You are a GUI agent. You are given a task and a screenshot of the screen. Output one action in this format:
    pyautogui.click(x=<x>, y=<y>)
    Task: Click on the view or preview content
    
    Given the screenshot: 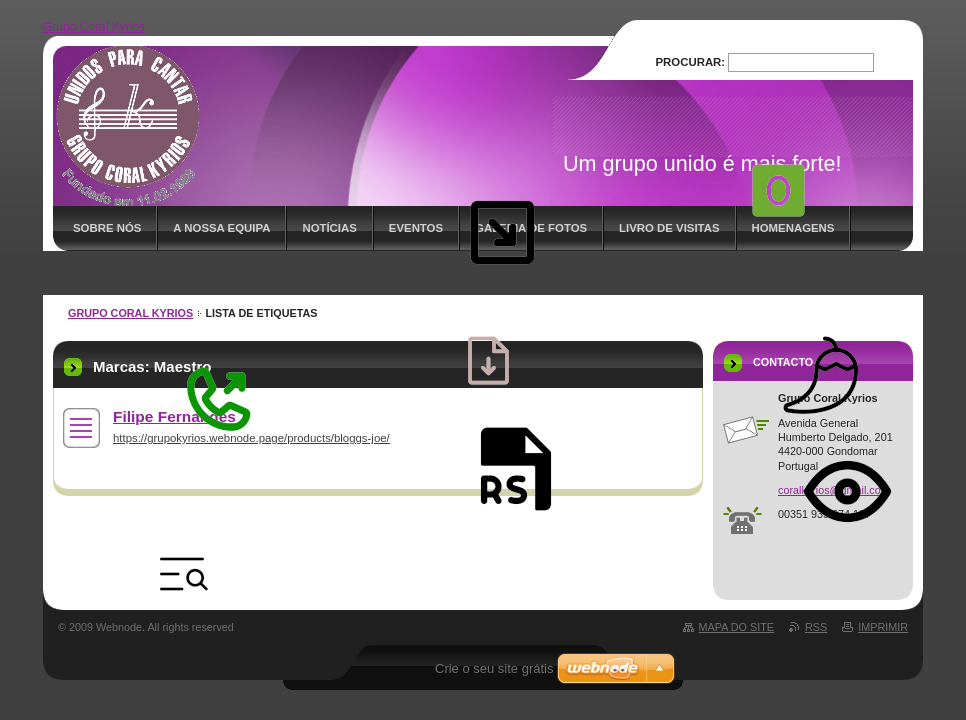 What is the action you would take?
    pyautogui.click(x=847, y=491)
    